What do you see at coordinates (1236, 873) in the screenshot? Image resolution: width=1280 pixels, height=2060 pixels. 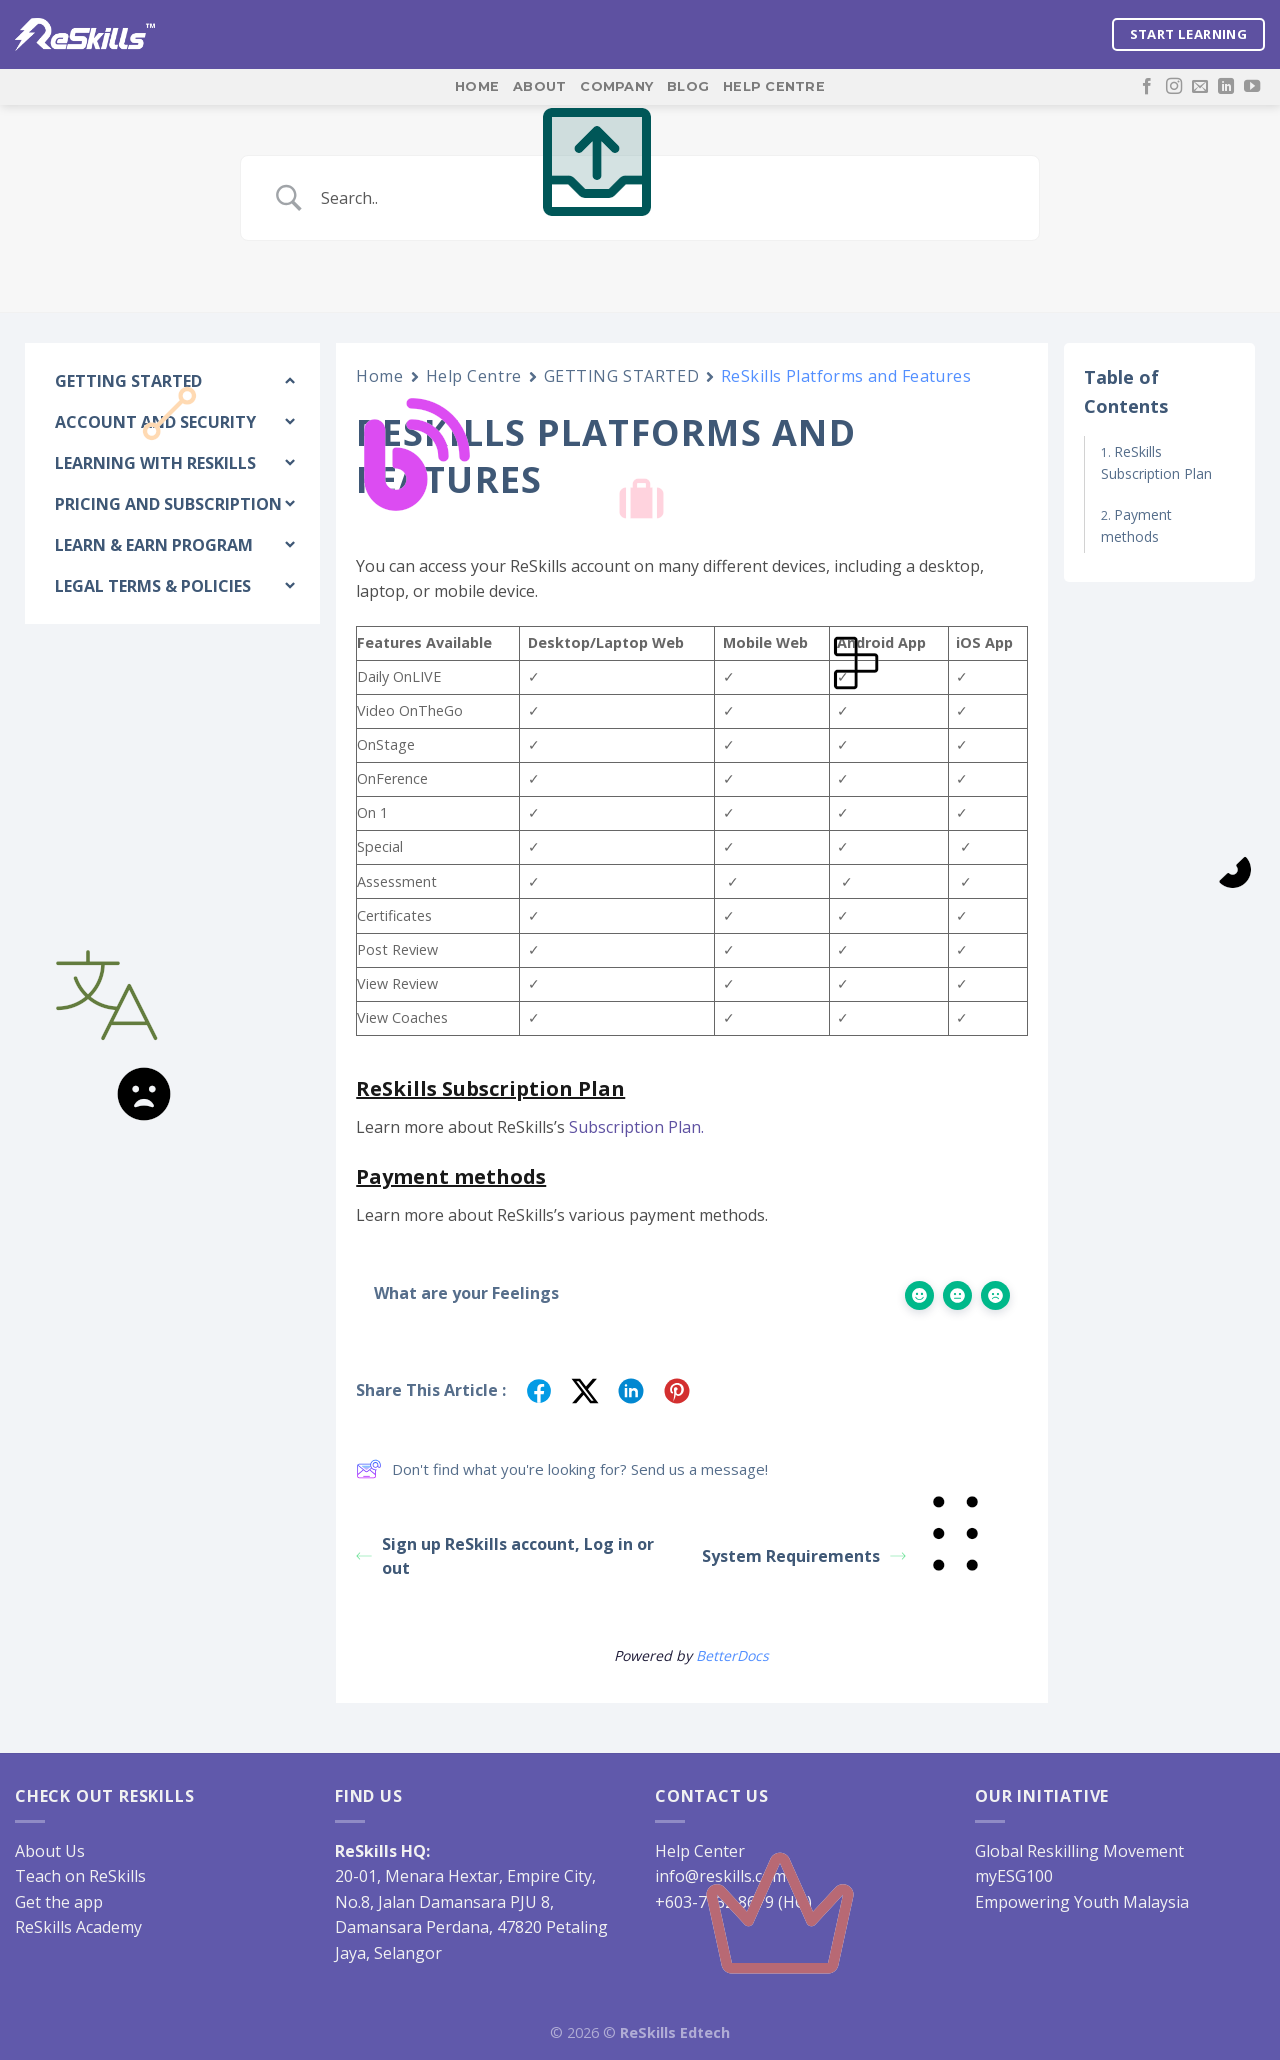 I see `food or fruit category icon` at bounding box center [1236, 873].